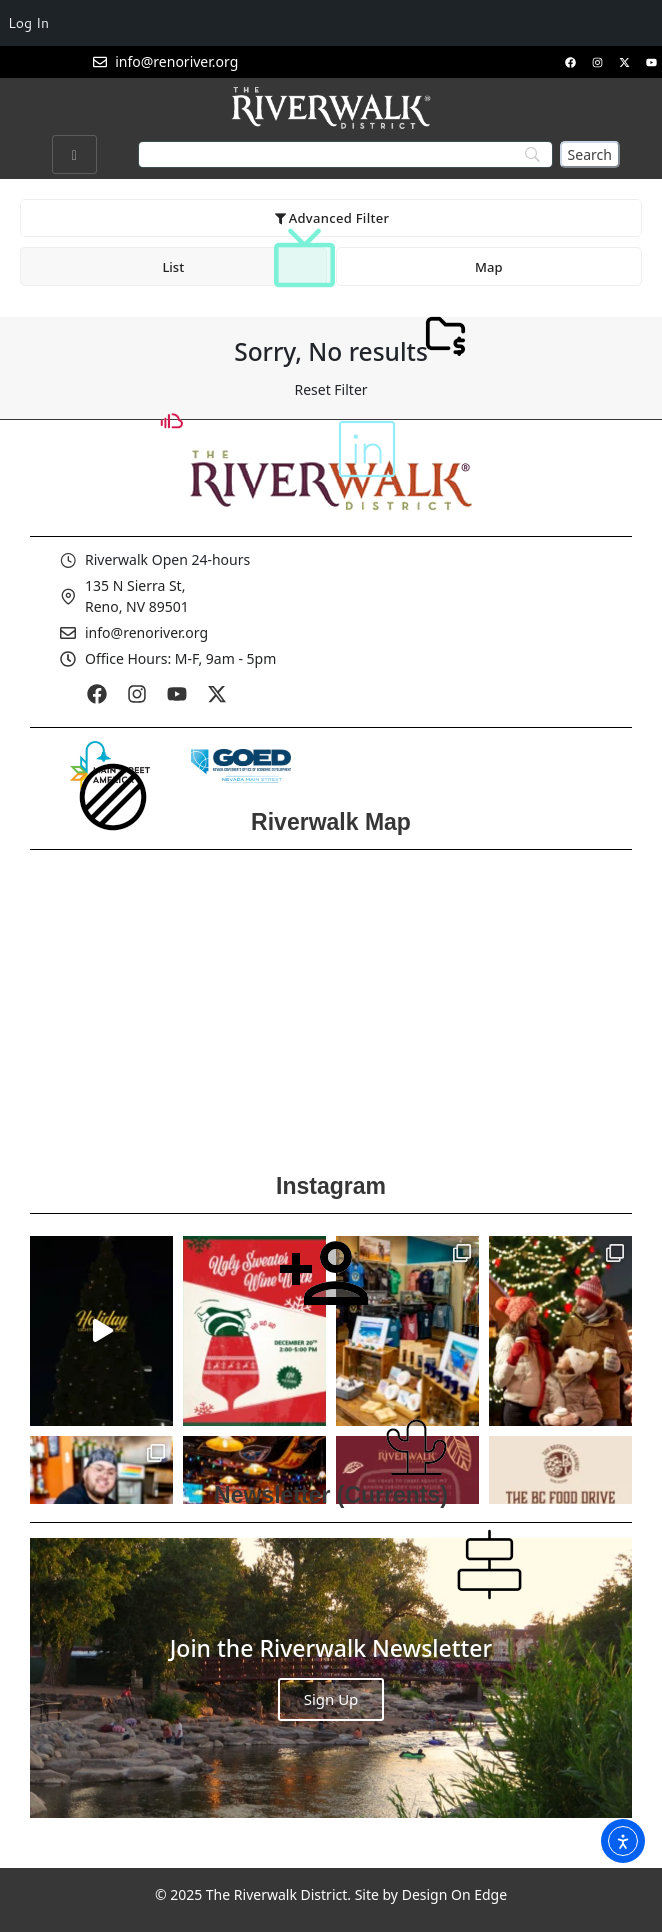  What do you see at coordinates (367, 449) in the screenshot?
I see `open LinkedIn profile or page` at bounding box center [367, 449].